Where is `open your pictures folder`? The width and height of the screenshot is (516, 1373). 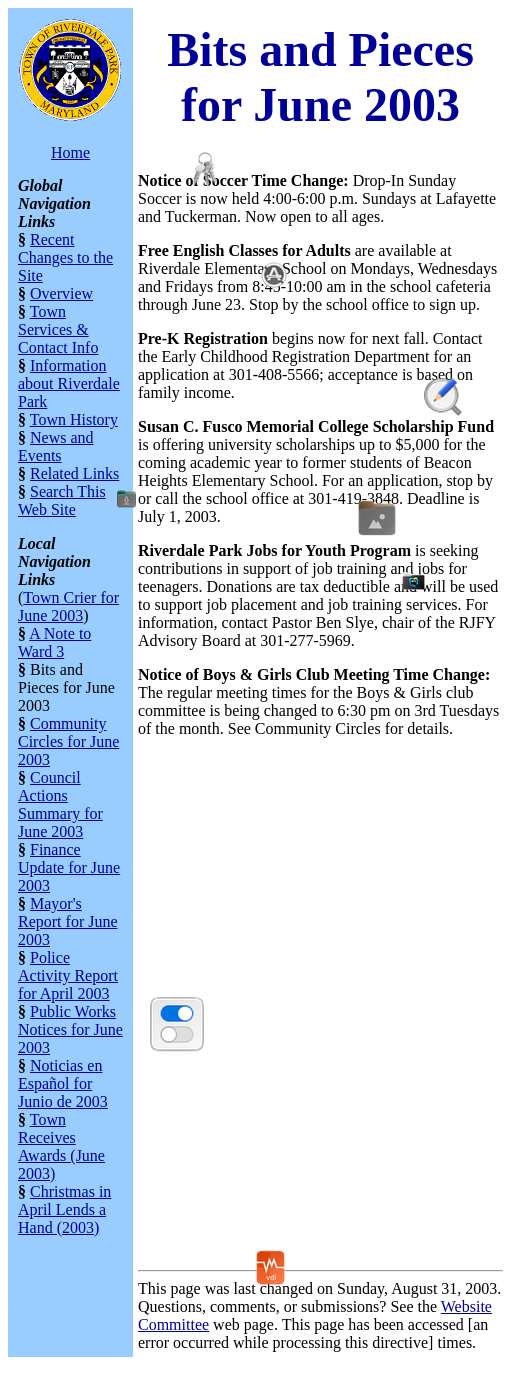
open your pictures folder is located at coordinates (377, 518).